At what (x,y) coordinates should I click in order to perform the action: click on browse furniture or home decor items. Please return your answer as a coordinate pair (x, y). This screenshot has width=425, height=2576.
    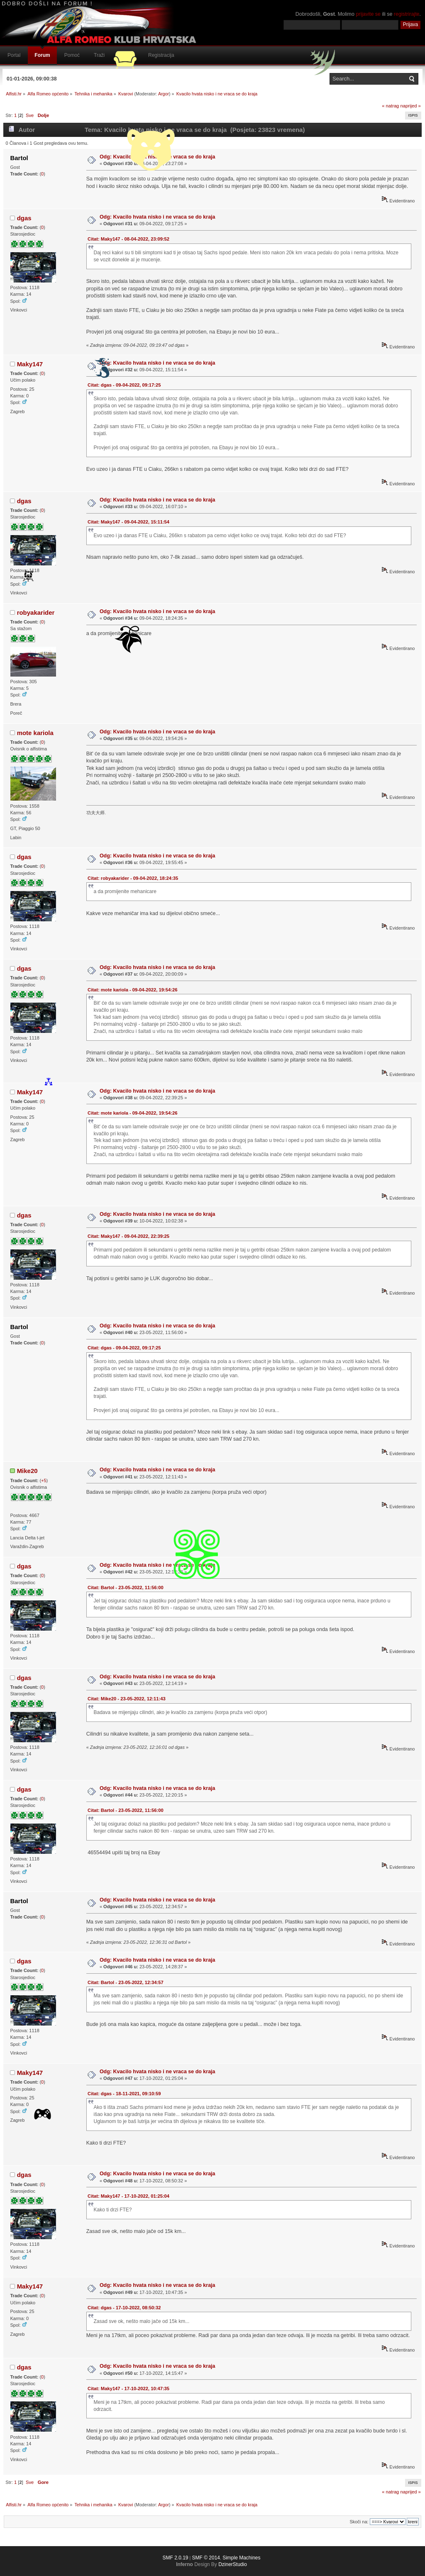
    Looking at the image, I should click on (125, 60).